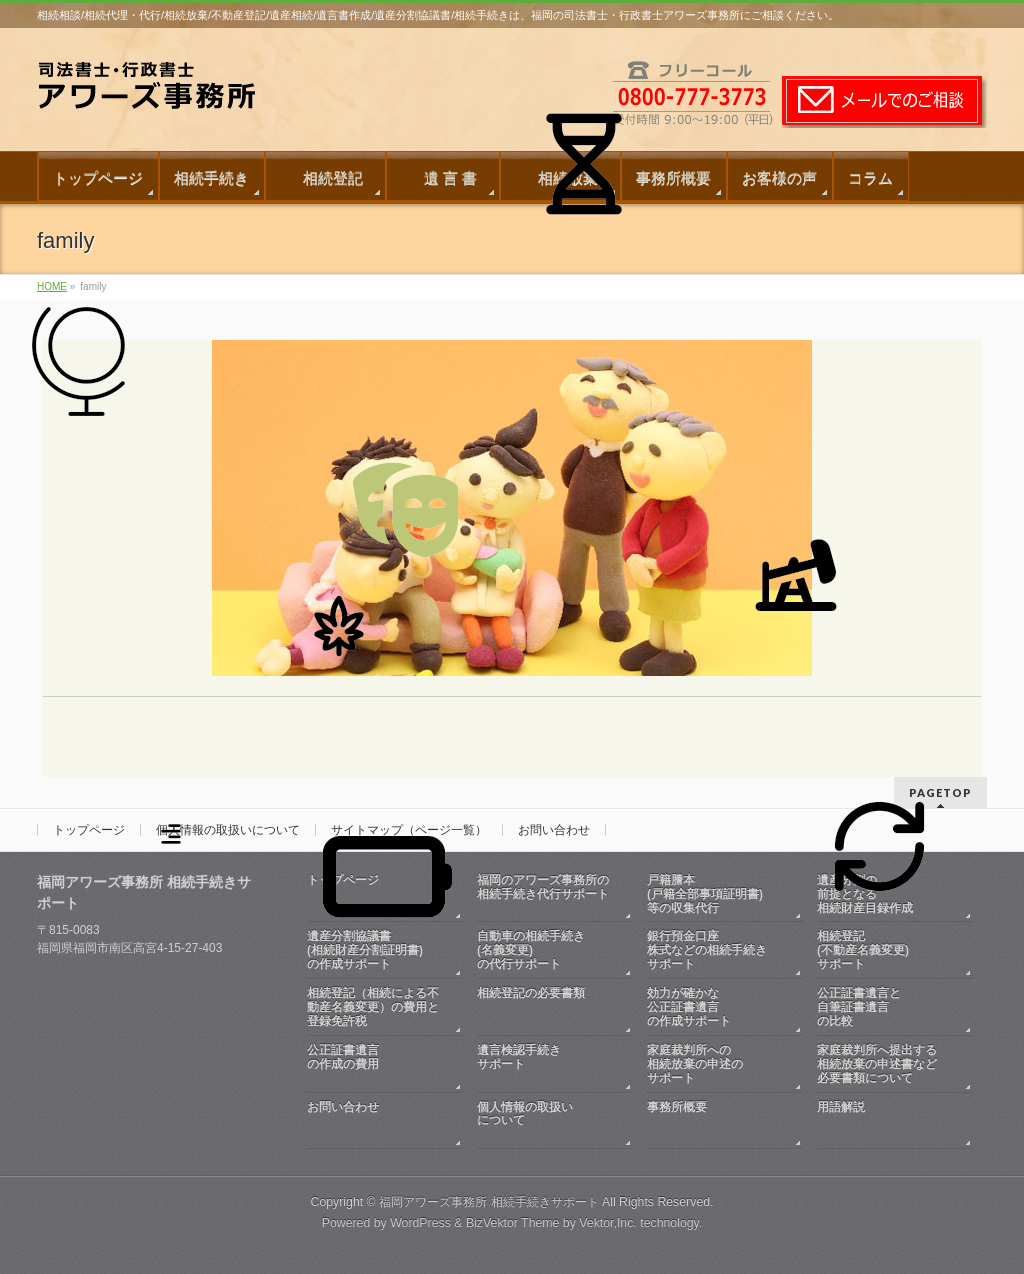 This screenshot has width=1024, height=1274. What do you see at coordinates (82, 357) in the screenshot?
I see `view global or worldwide settings` at bounding box center [82, 357].